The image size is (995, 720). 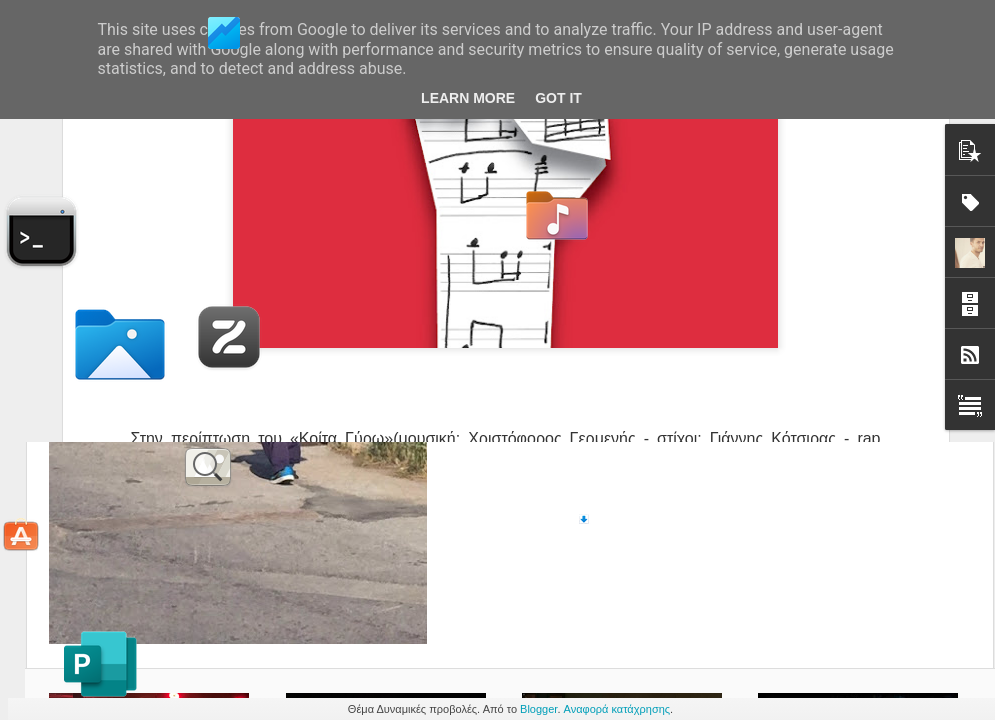 I want to click on indicates a file or item is being downloaded, so click(x=591, y=511).